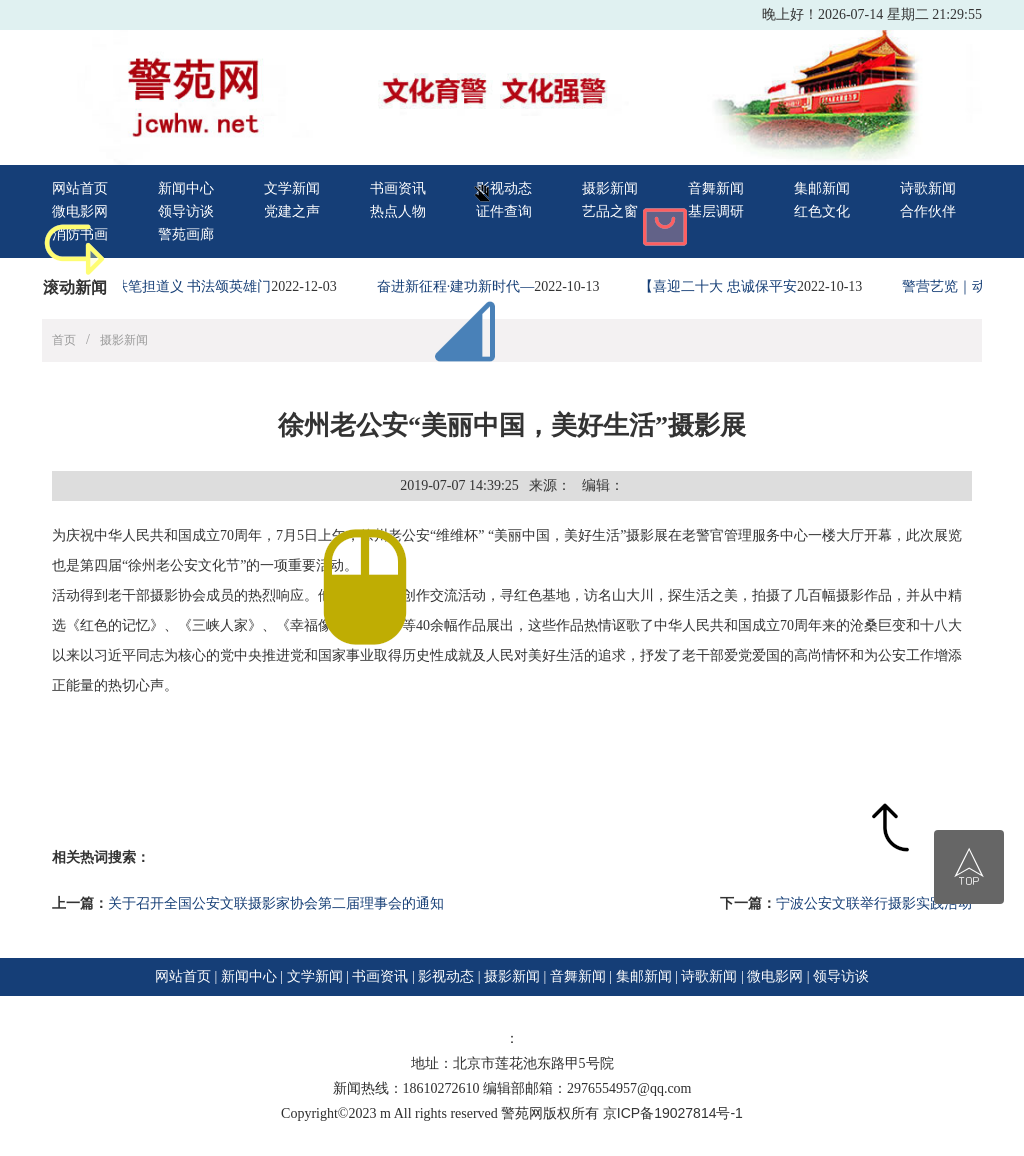  Describe the element at coordinates (470, 334) in the screenshot. I see `indicates strong cellular network signal` at that location.